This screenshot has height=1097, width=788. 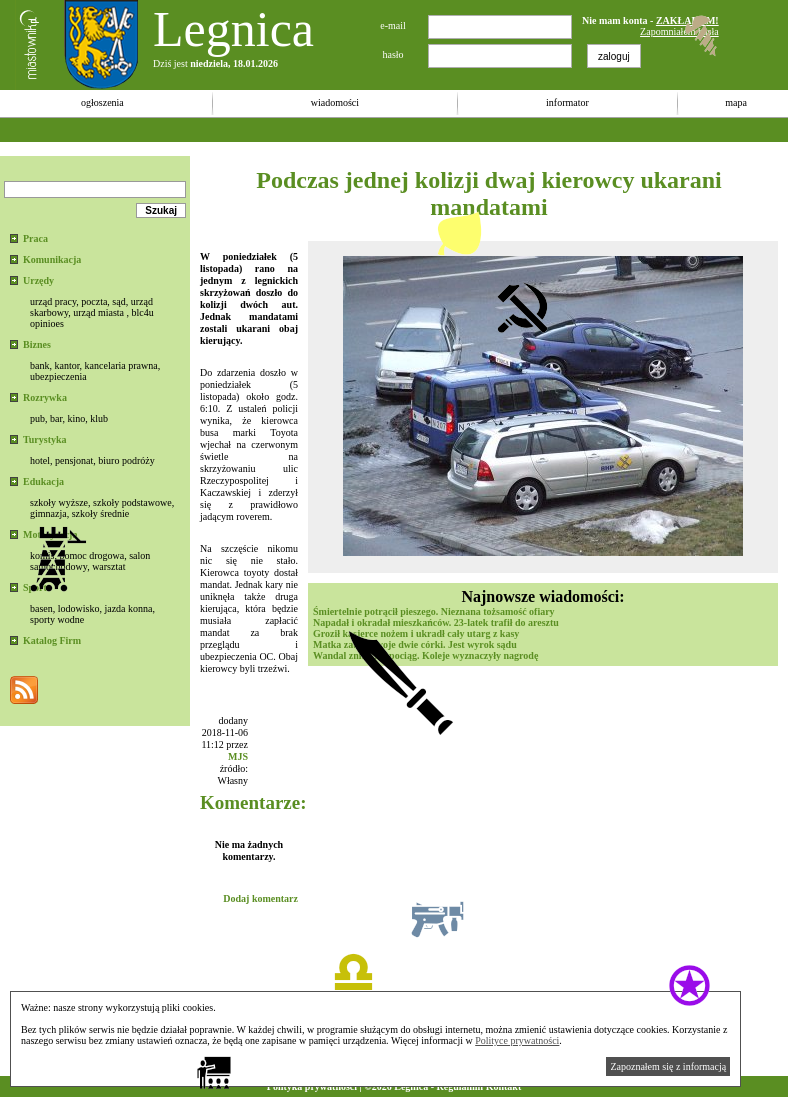 I want to click on equip a knife or melee weapon, so click(x=401, y=683).